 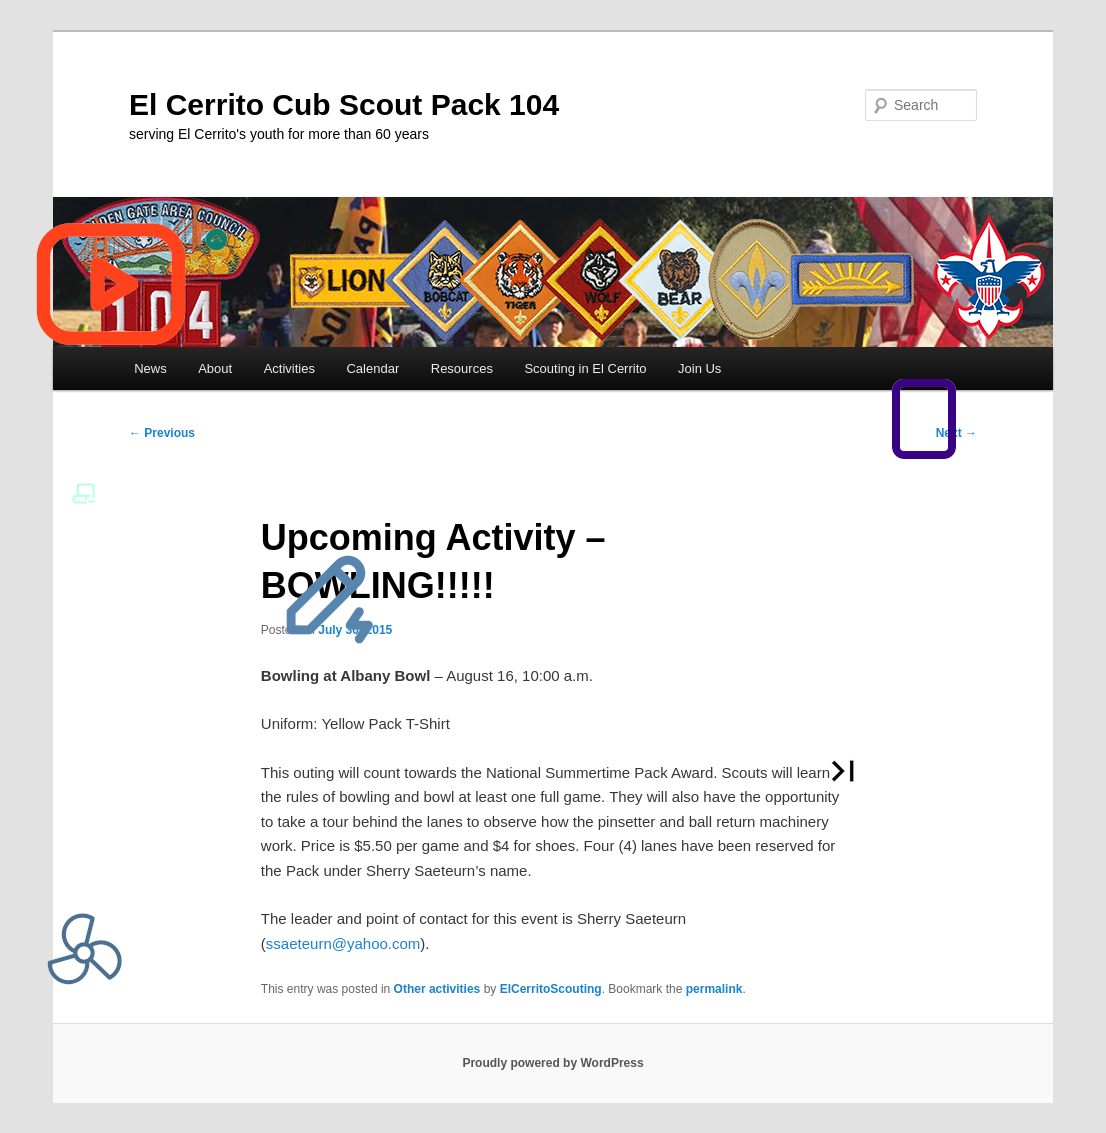 I want to click on go to the last page, so click(x=843, y=771).